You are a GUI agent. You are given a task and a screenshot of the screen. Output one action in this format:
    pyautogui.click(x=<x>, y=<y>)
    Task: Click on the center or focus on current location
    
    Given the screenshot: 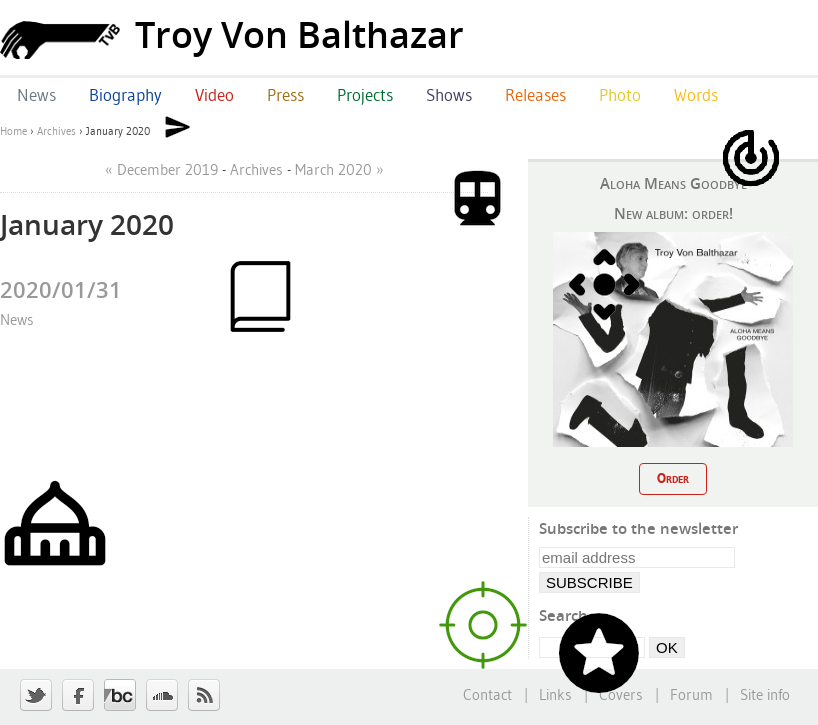 What is the action you would take?
    pyautogui.click(x=483, y=625)
    